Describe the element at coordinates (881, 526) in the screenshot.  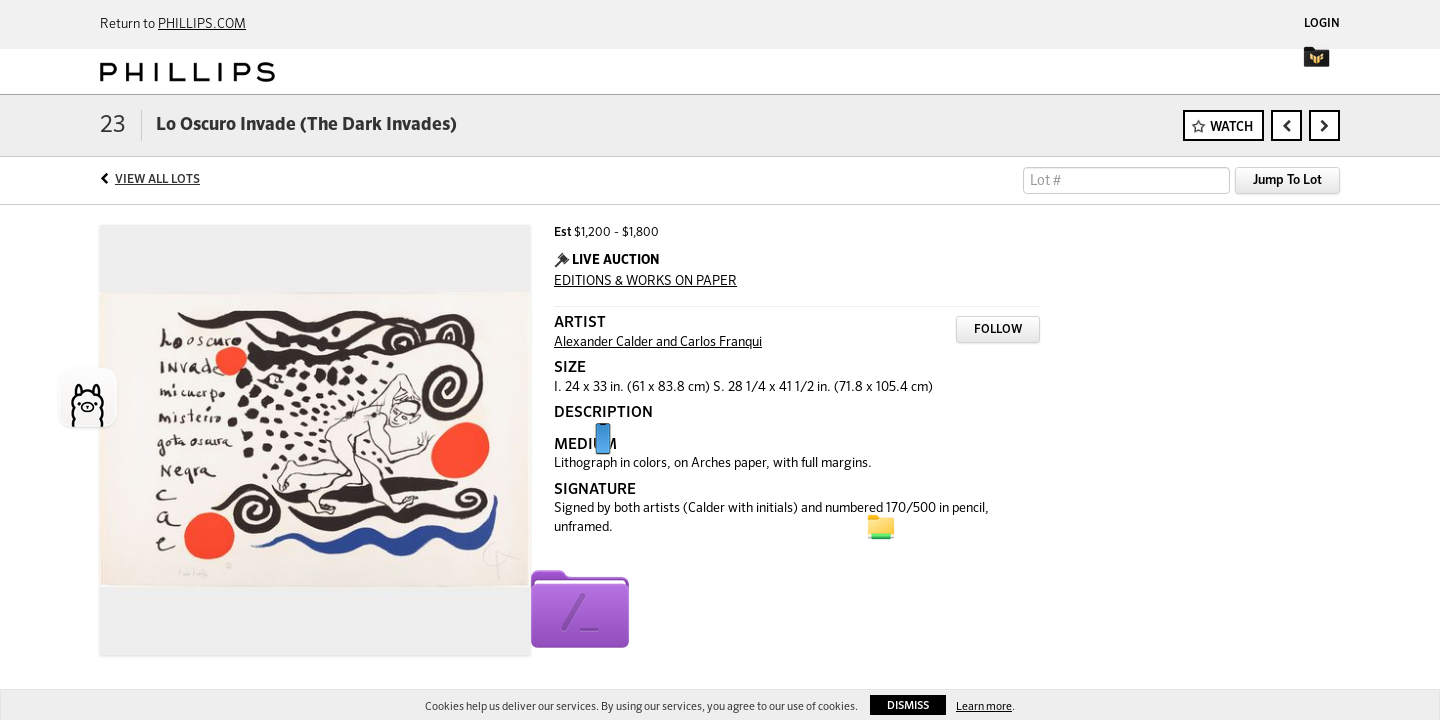
I see `access shared network folder` at that location.